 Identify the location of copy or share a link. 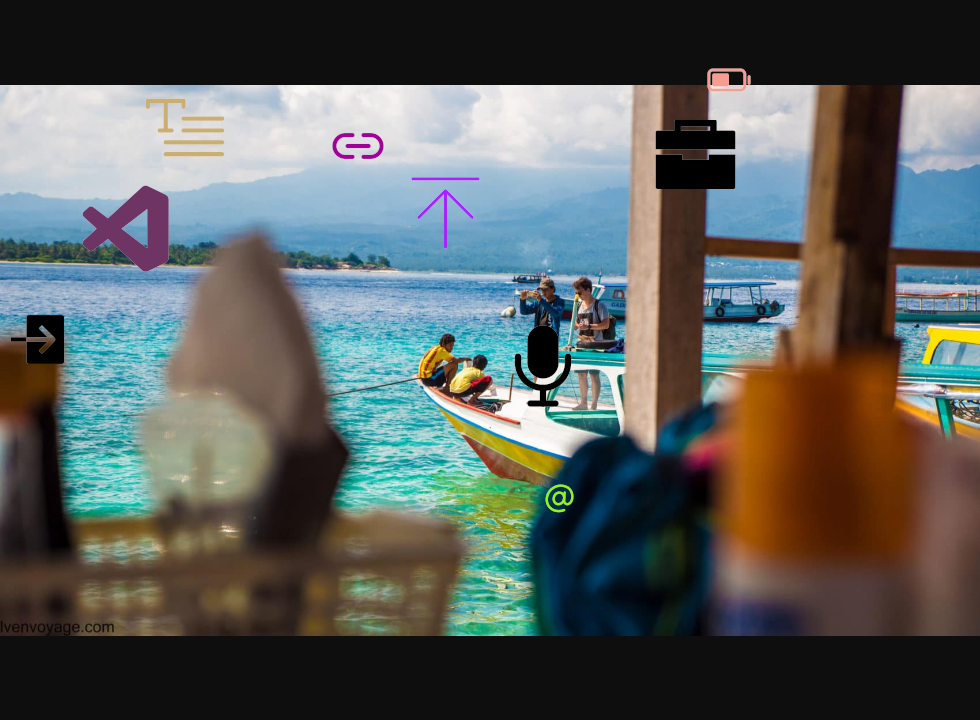
(358, 146).